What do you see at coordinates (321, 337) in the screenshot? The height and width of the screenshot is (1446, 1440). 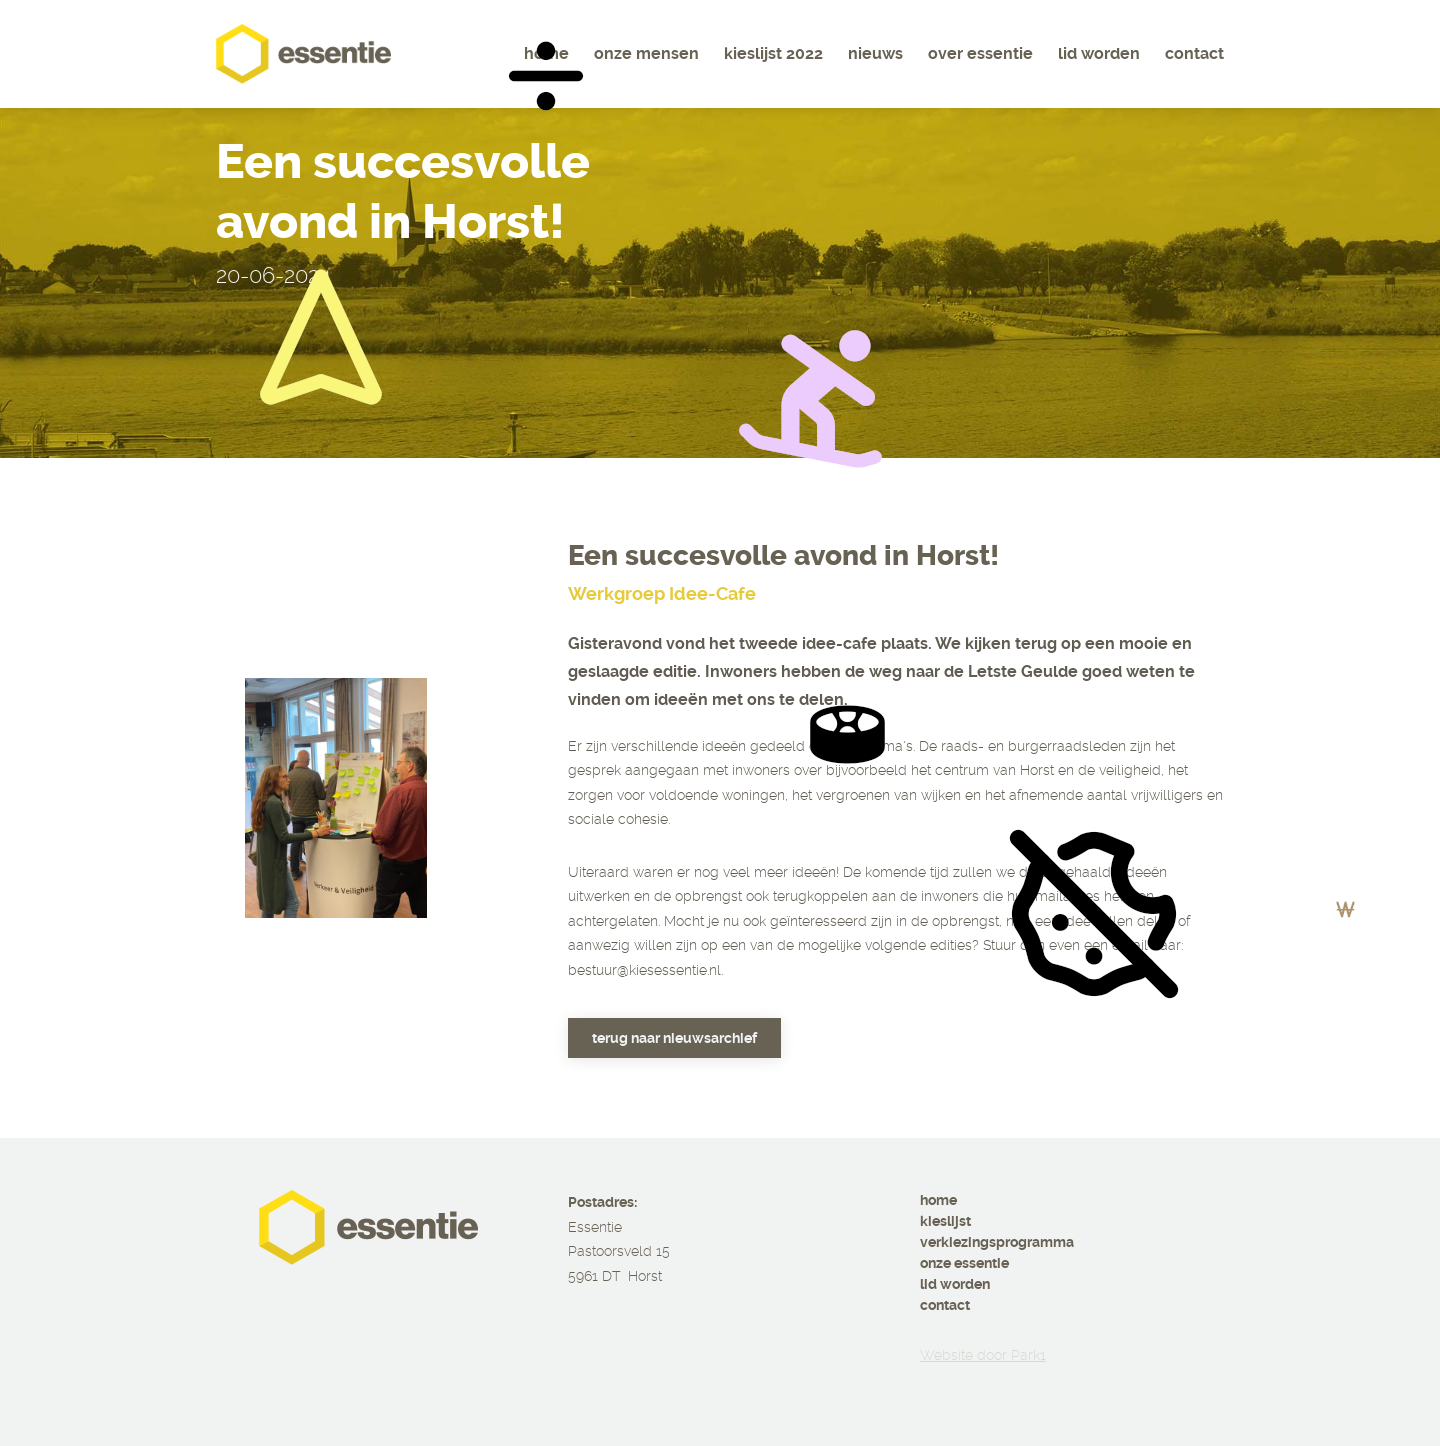 I see `navigate to current direction` at bounding box center [321, 337].